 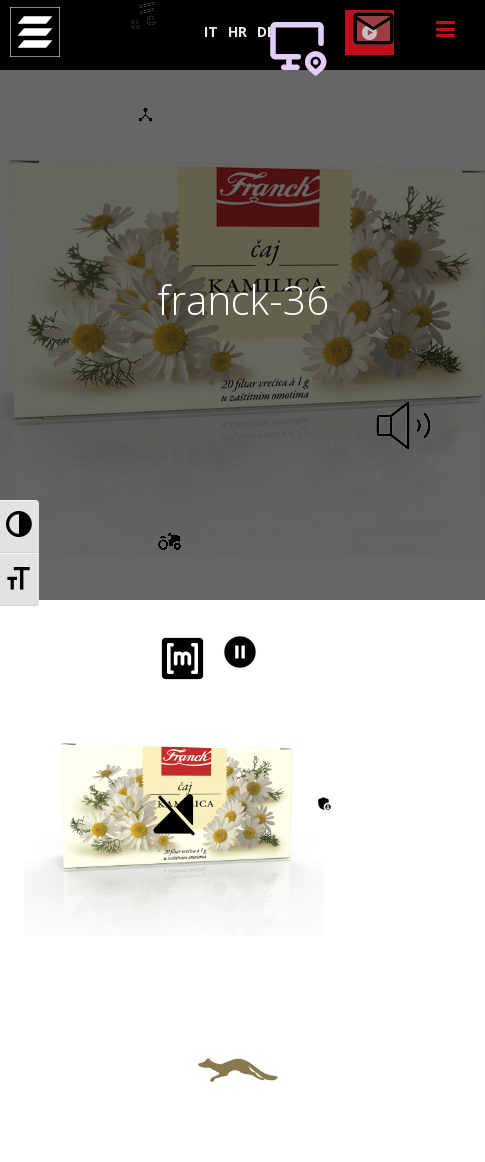 I want to click on connect or manage linked devices, so click(x=145, y=114).